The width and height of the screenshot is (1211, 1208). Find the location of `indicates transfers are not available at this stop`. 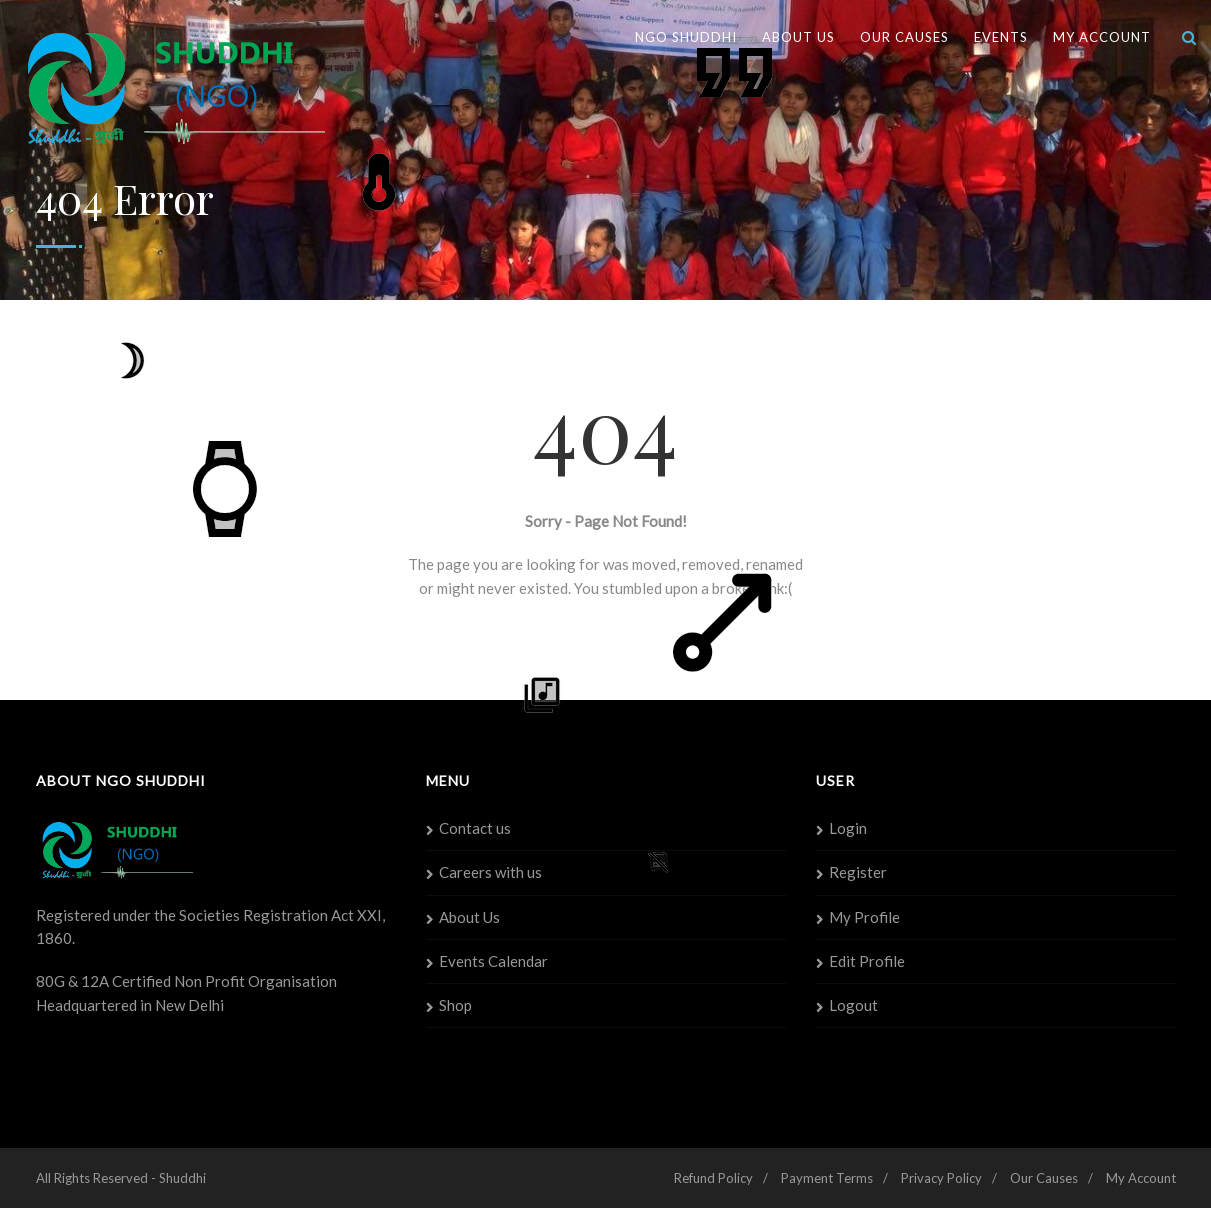

indicates transfers are not available at this stop is located at coordinates (659, 862).